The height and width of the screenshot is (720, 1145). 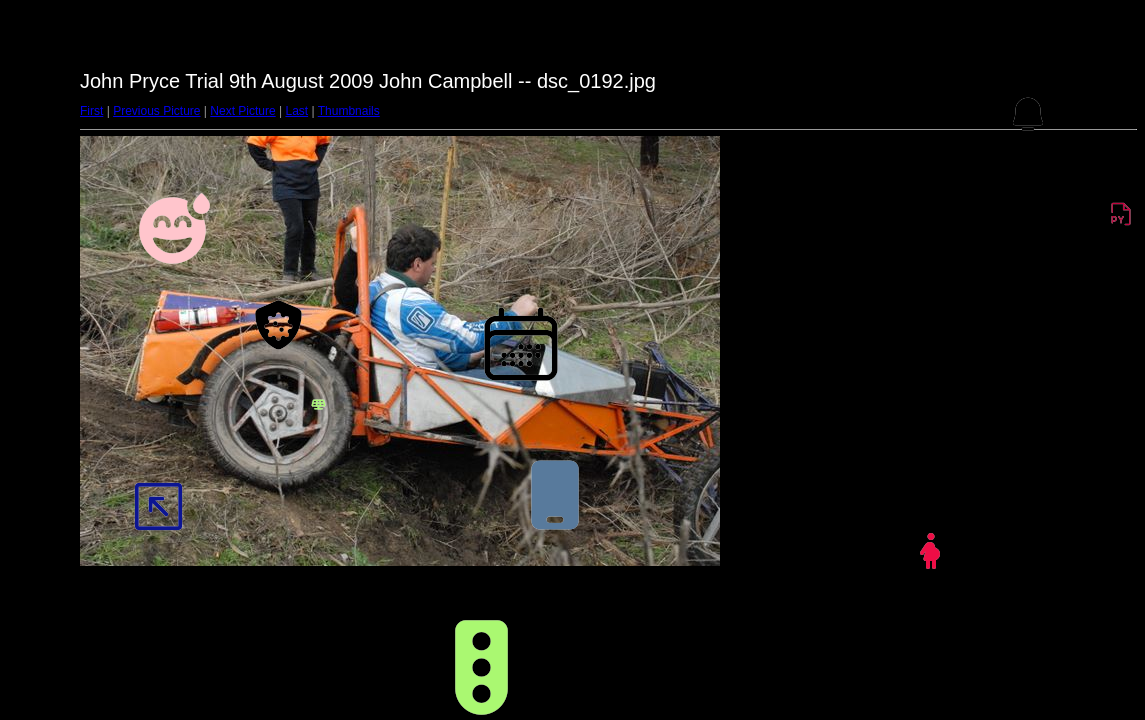 What do you see at coordinates (555, 495) in the screenshot?
I see `call or contact via mobile phone` at bounding box center [555, 495].